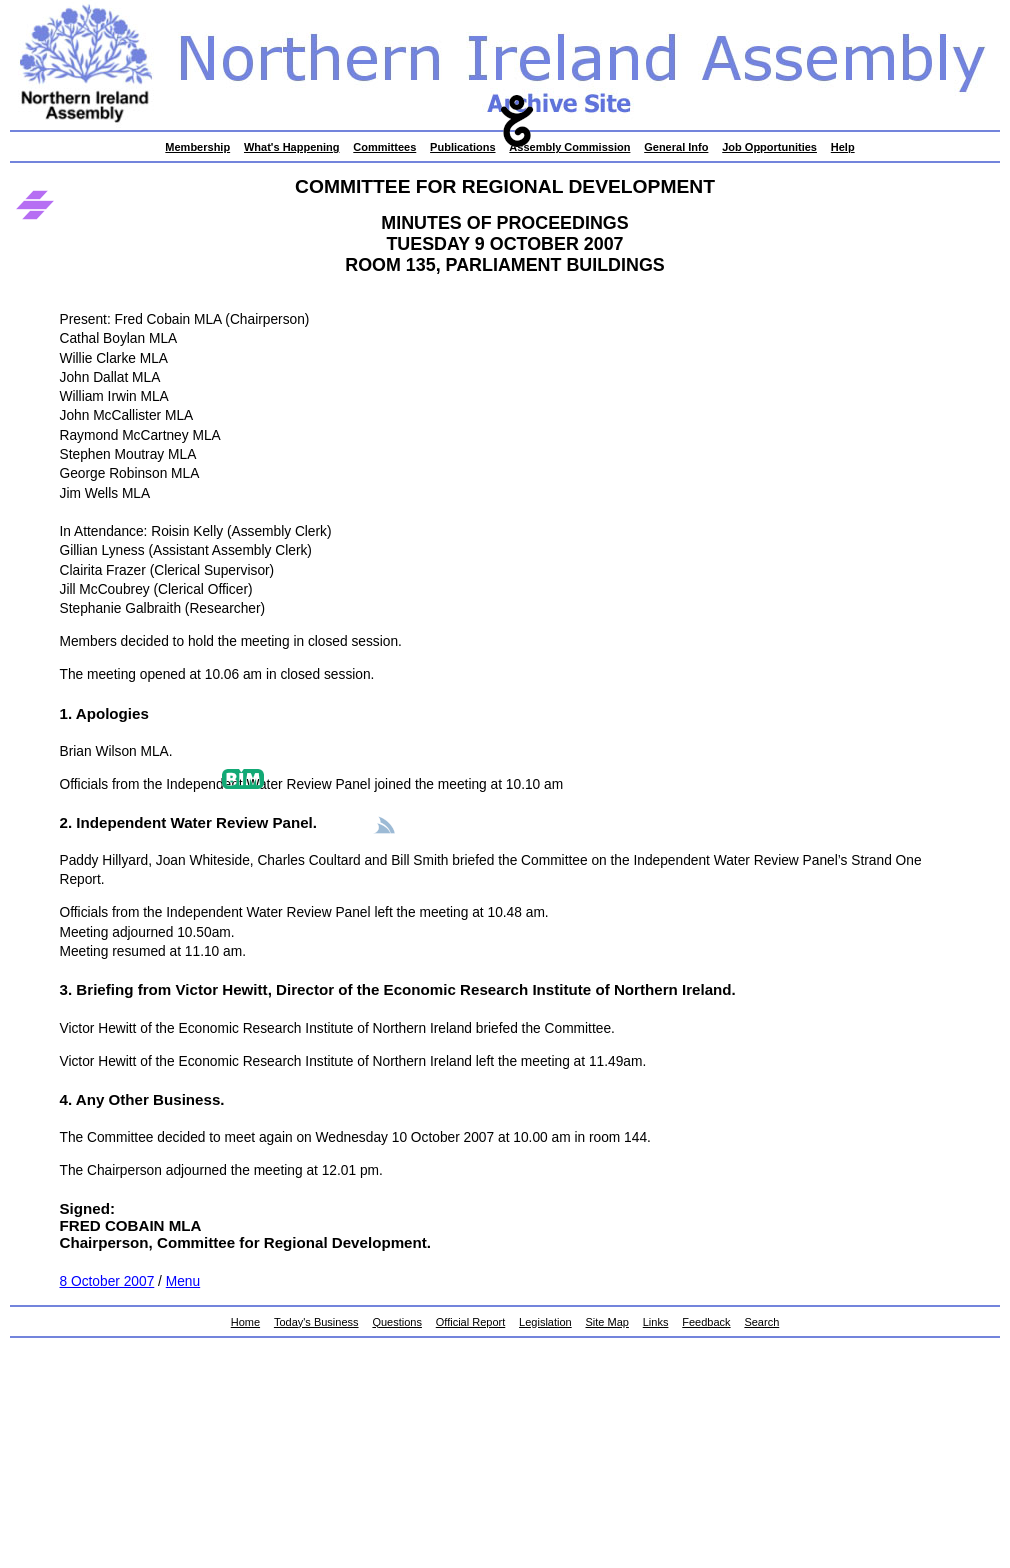 Image resolution: width=1010 pixels, height=1568 pixels. Describe the element at coordinates (35, 205) in the screenshot. I see `stencil brand logo` at that location.